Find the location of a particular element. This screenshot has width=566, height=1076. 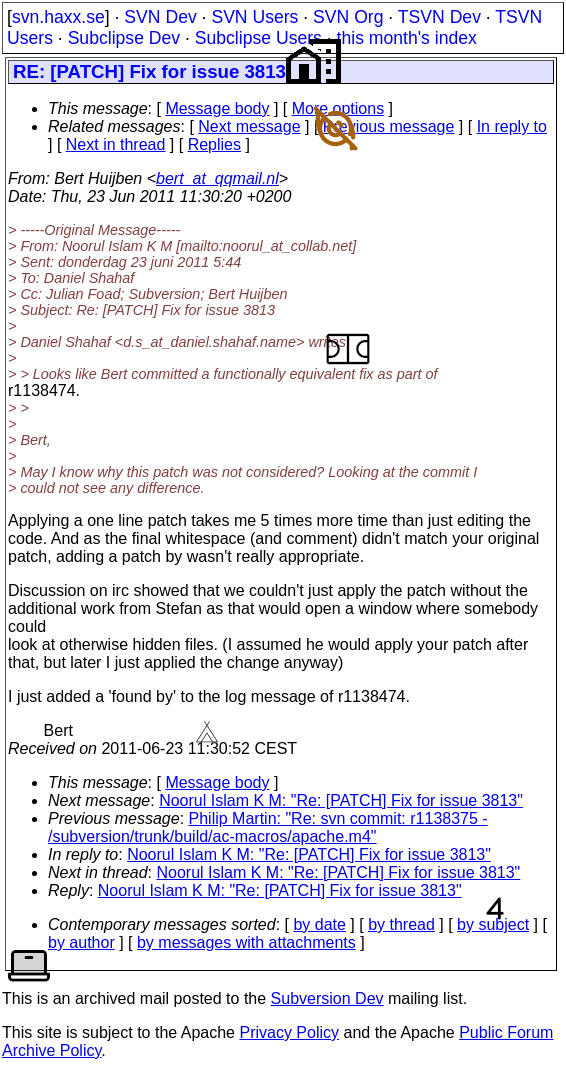

view basketball court availability is located at coordinates (348, 349).